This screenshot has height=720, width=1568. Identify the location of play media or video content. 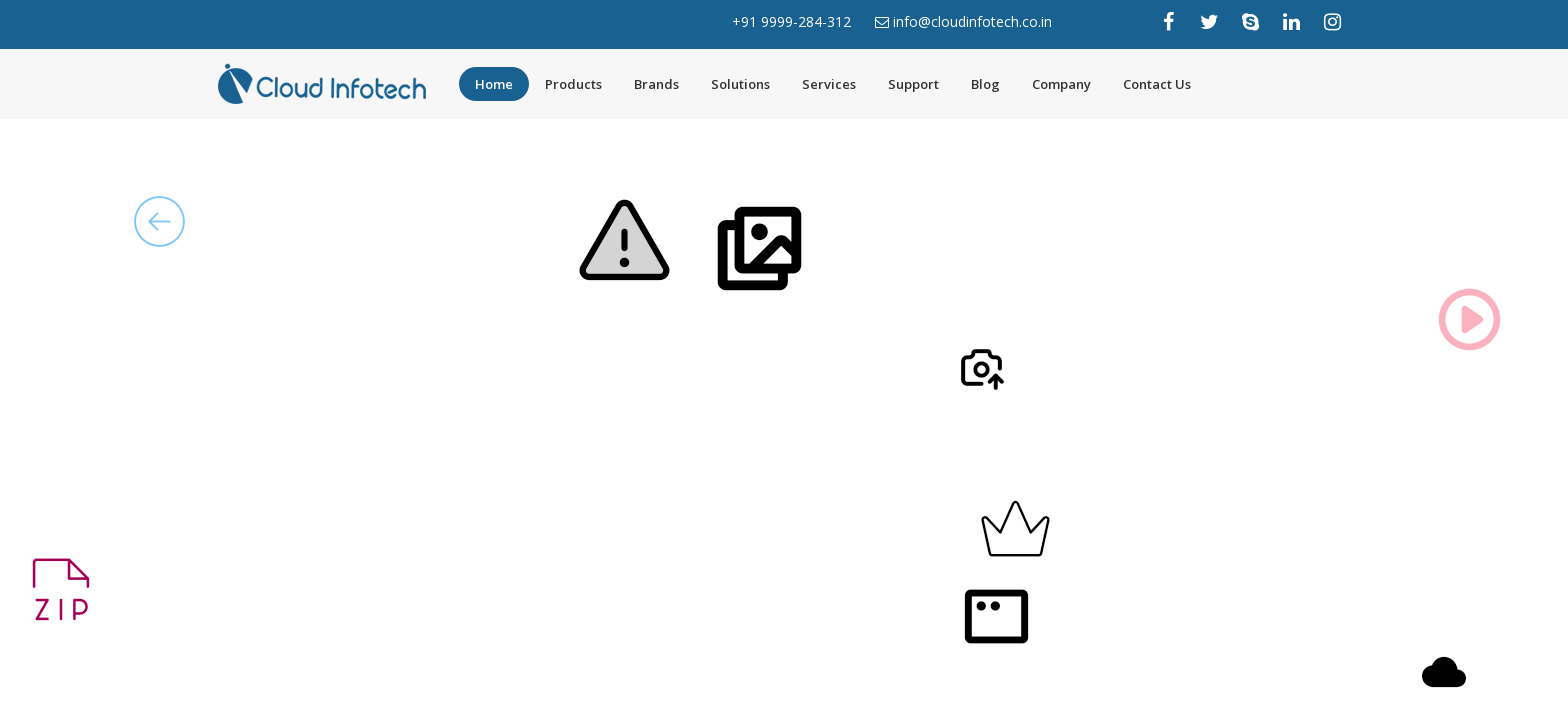
(1469, 319).